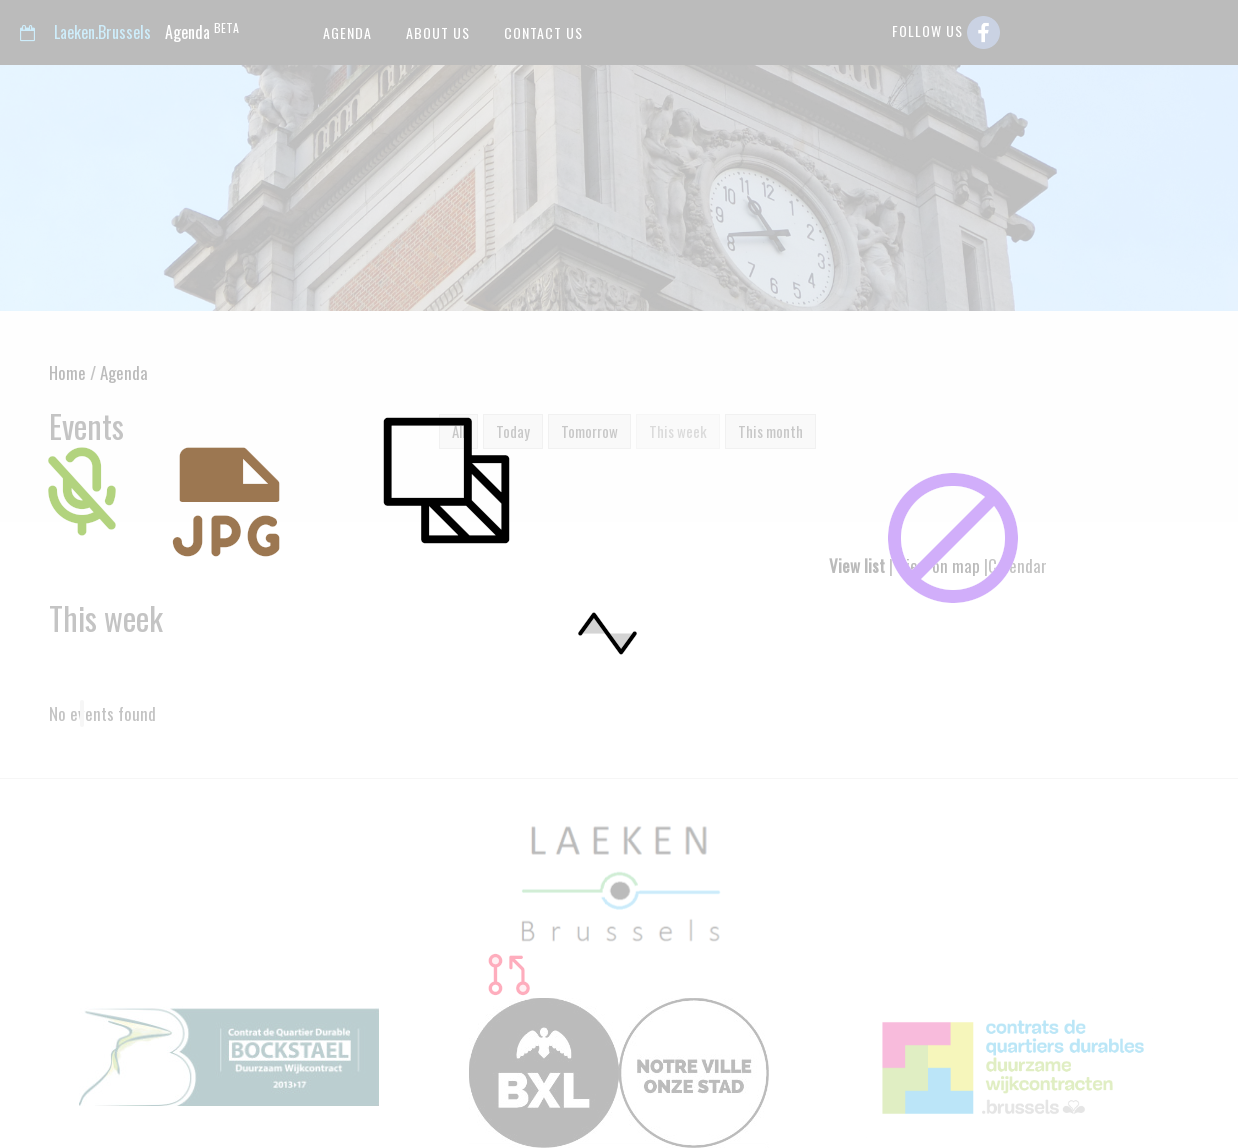  What do you see at coordinates (953, 538) in the screenshot?
I see `cancel or abort current action` at bounding box center [953, 538].